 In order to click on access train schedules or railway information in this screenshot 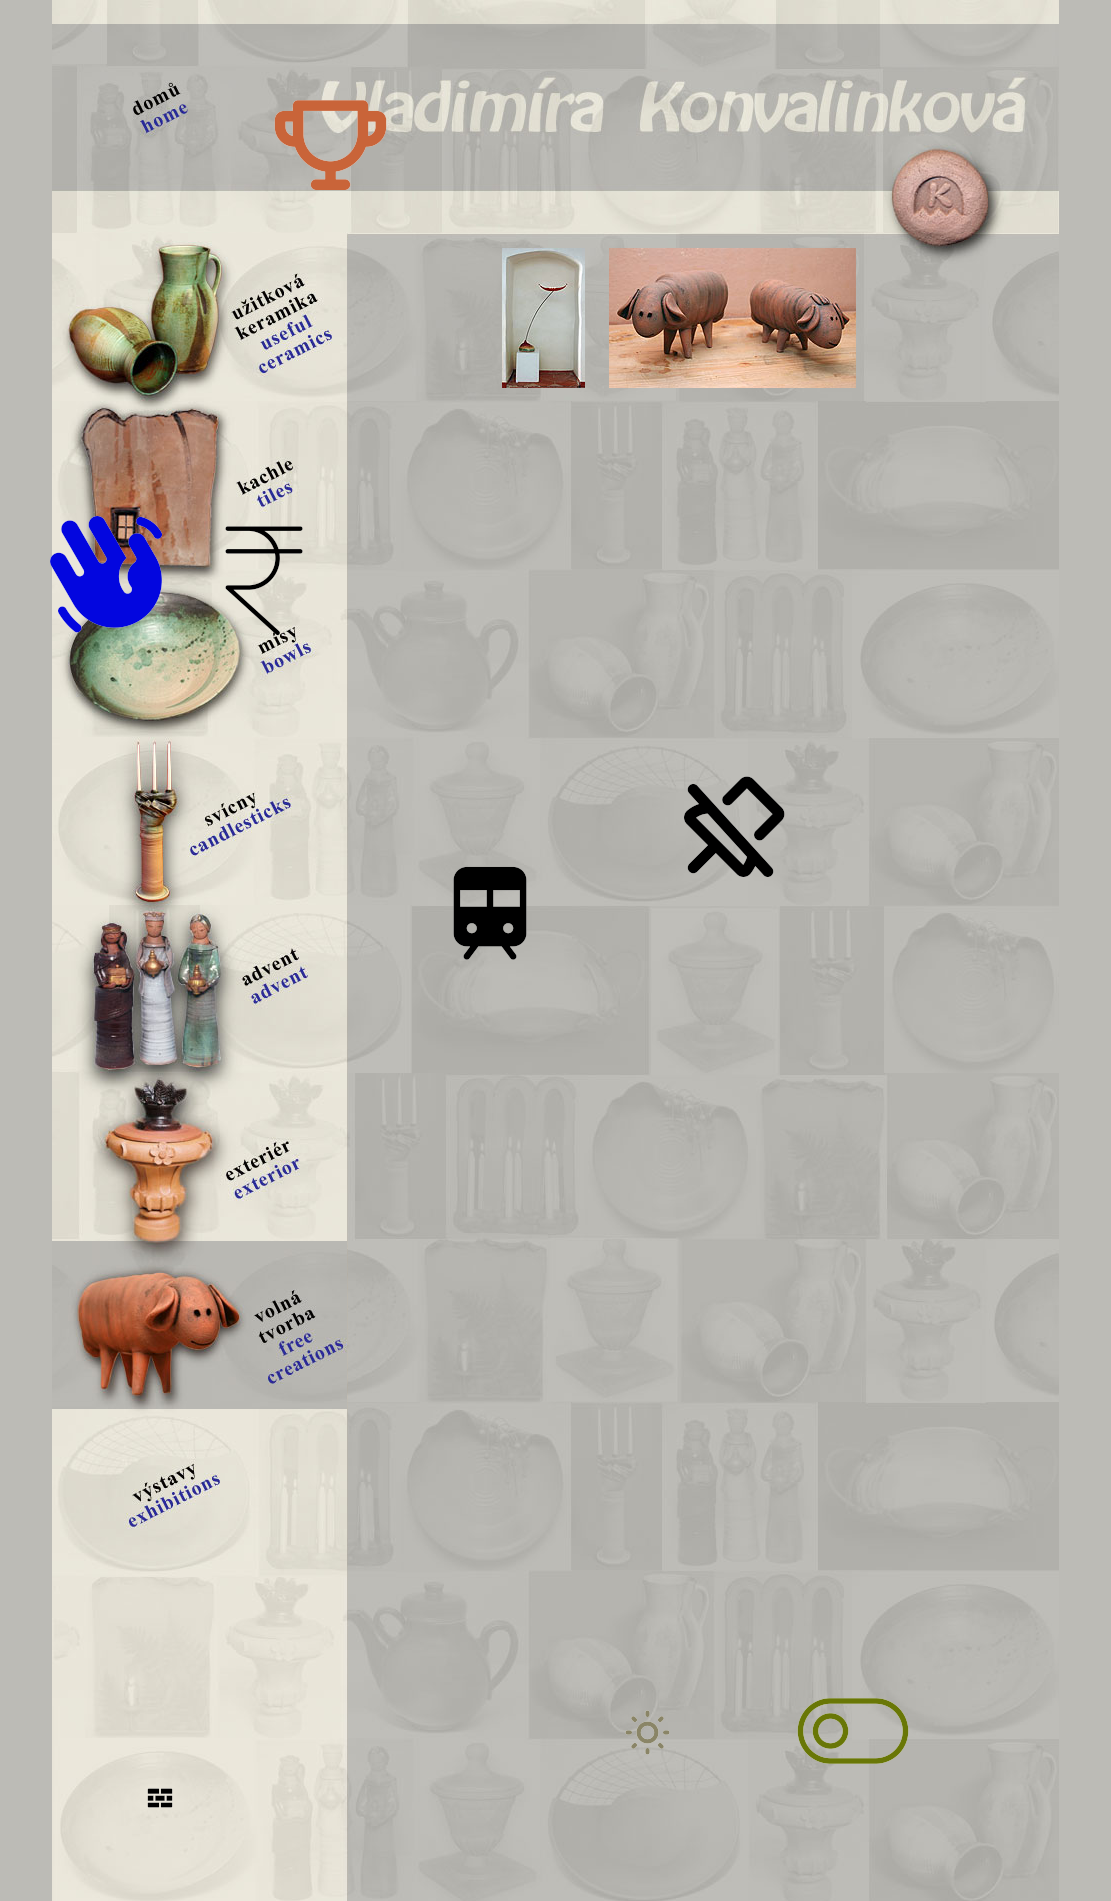, I will do `click(490, 910)`.